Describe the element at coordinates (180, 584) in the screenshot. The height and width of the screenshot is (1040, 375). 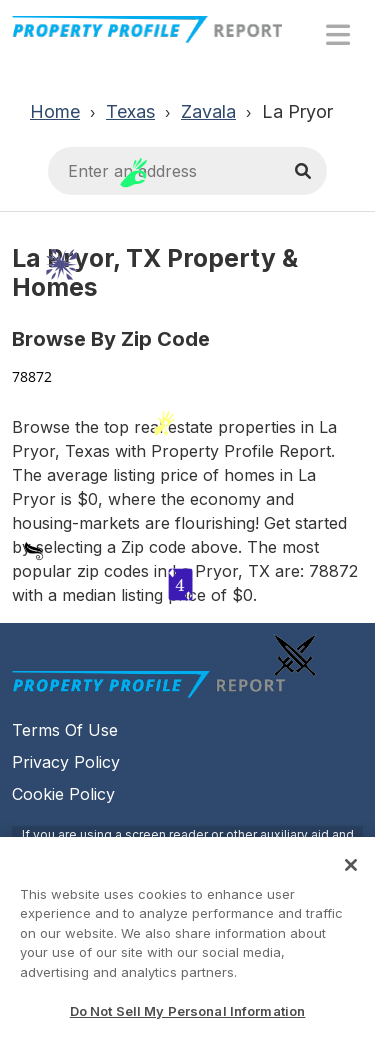
I see `four of diamonds playing card` at that location.